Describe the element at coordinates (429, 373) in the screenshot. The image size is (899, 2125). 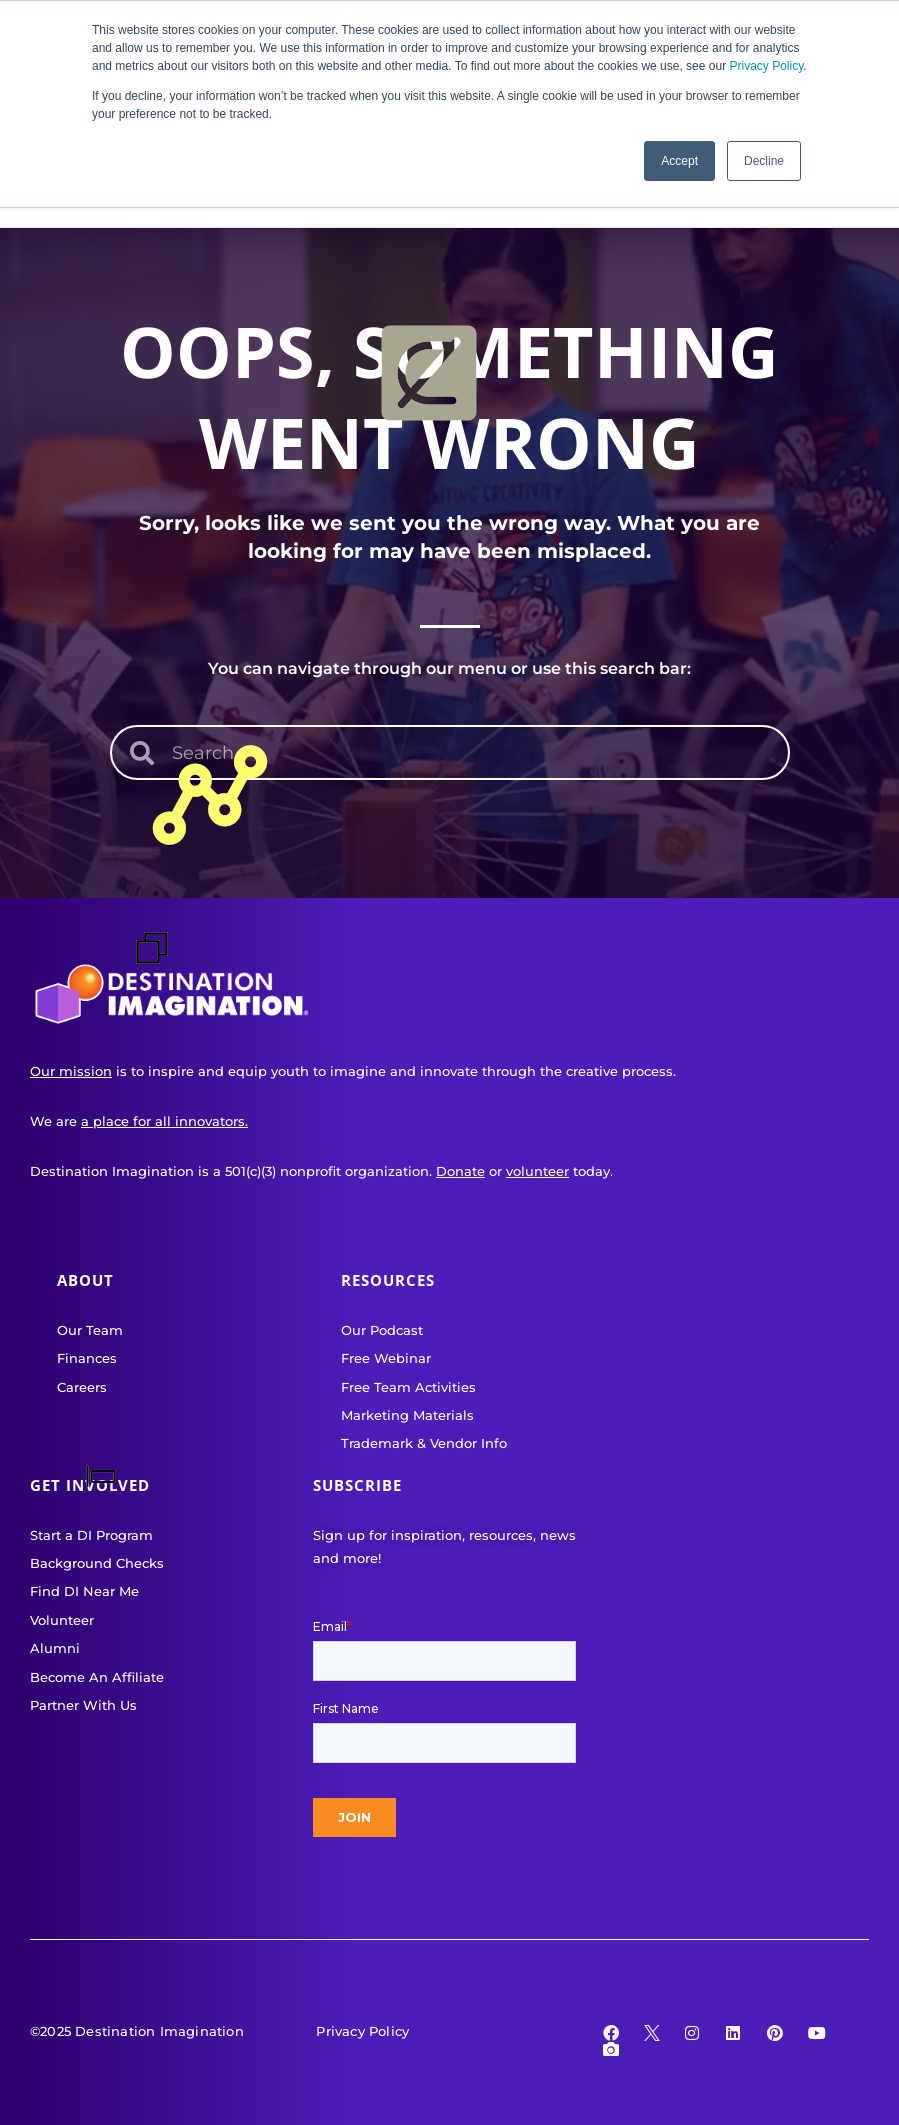
I see `indicates a "not subset of" mathematical relationship` at that location.